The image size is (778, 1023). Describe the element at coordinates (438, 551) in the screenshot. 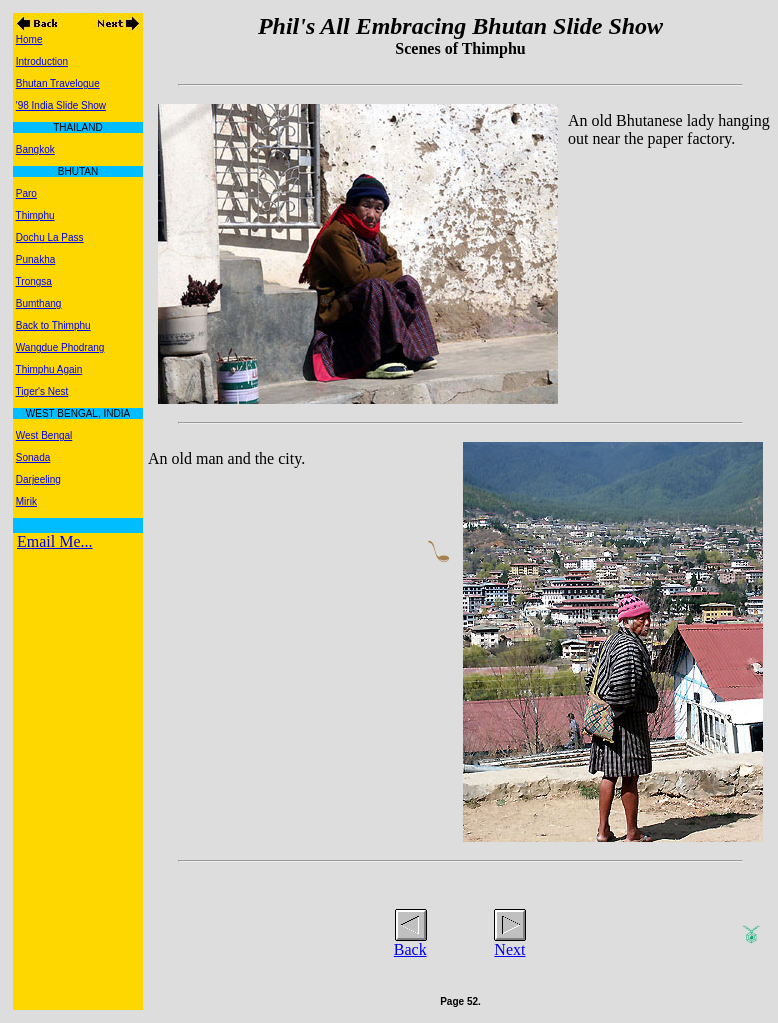

I see `select ladle tool in cooking game` at that location.